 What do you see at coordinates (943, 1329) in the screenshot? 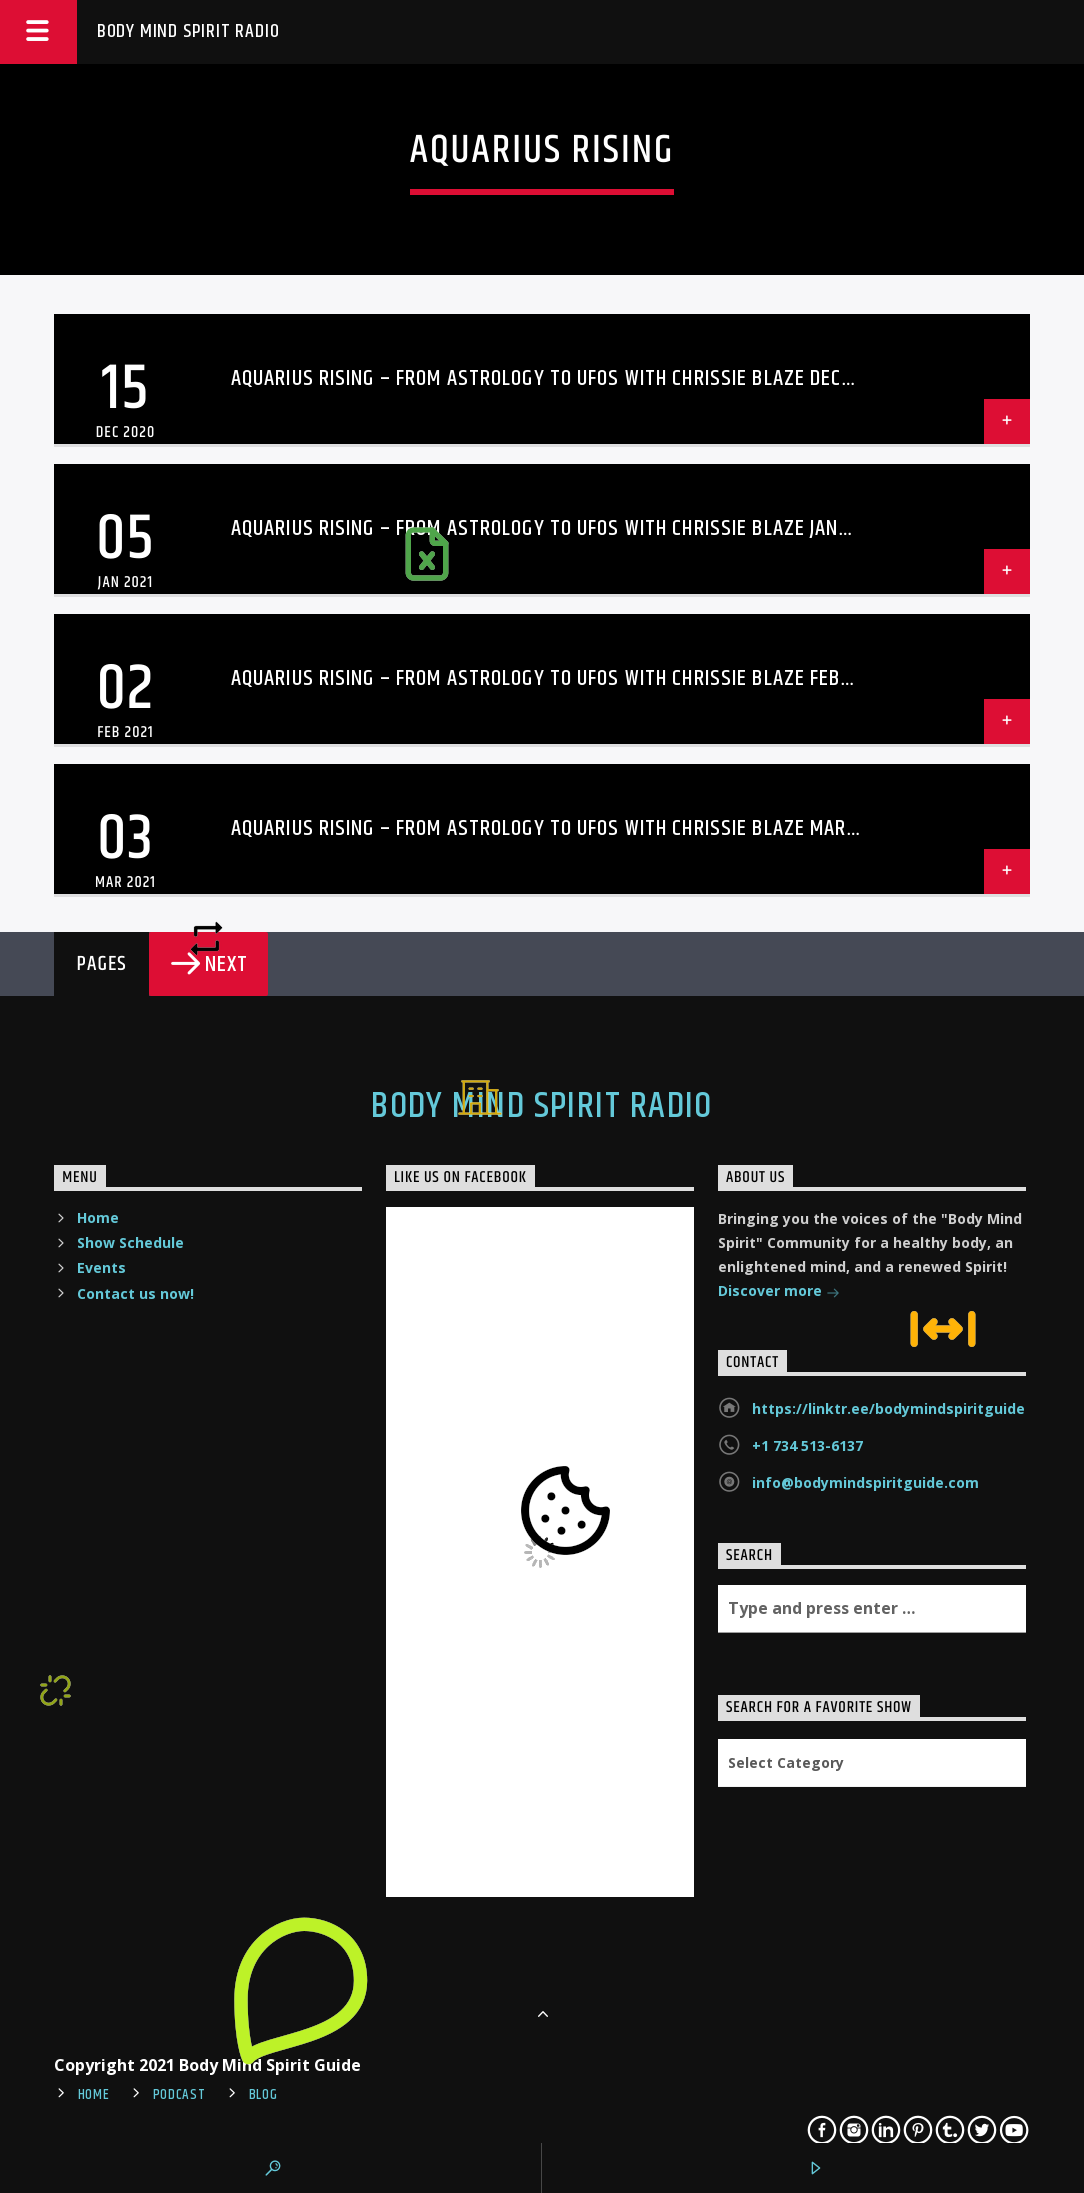
I see `adjust horizontal spacing or margins` at bounding box center [943, 1329].